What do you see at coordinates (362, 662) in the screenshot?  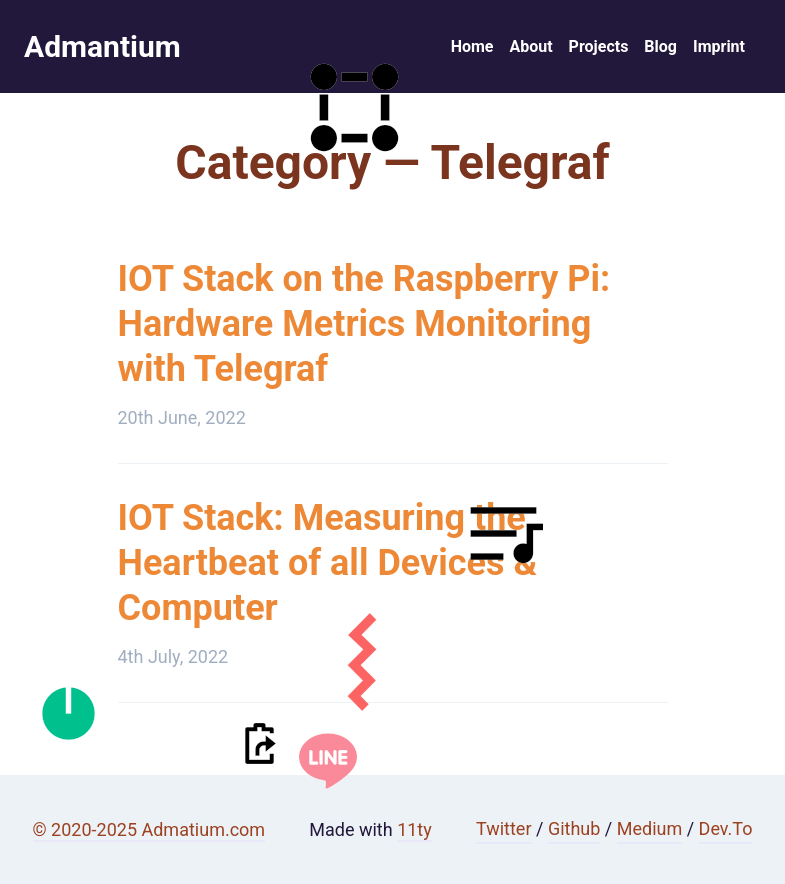 I see `common workflow language logo` at bounding box center [362, 662].